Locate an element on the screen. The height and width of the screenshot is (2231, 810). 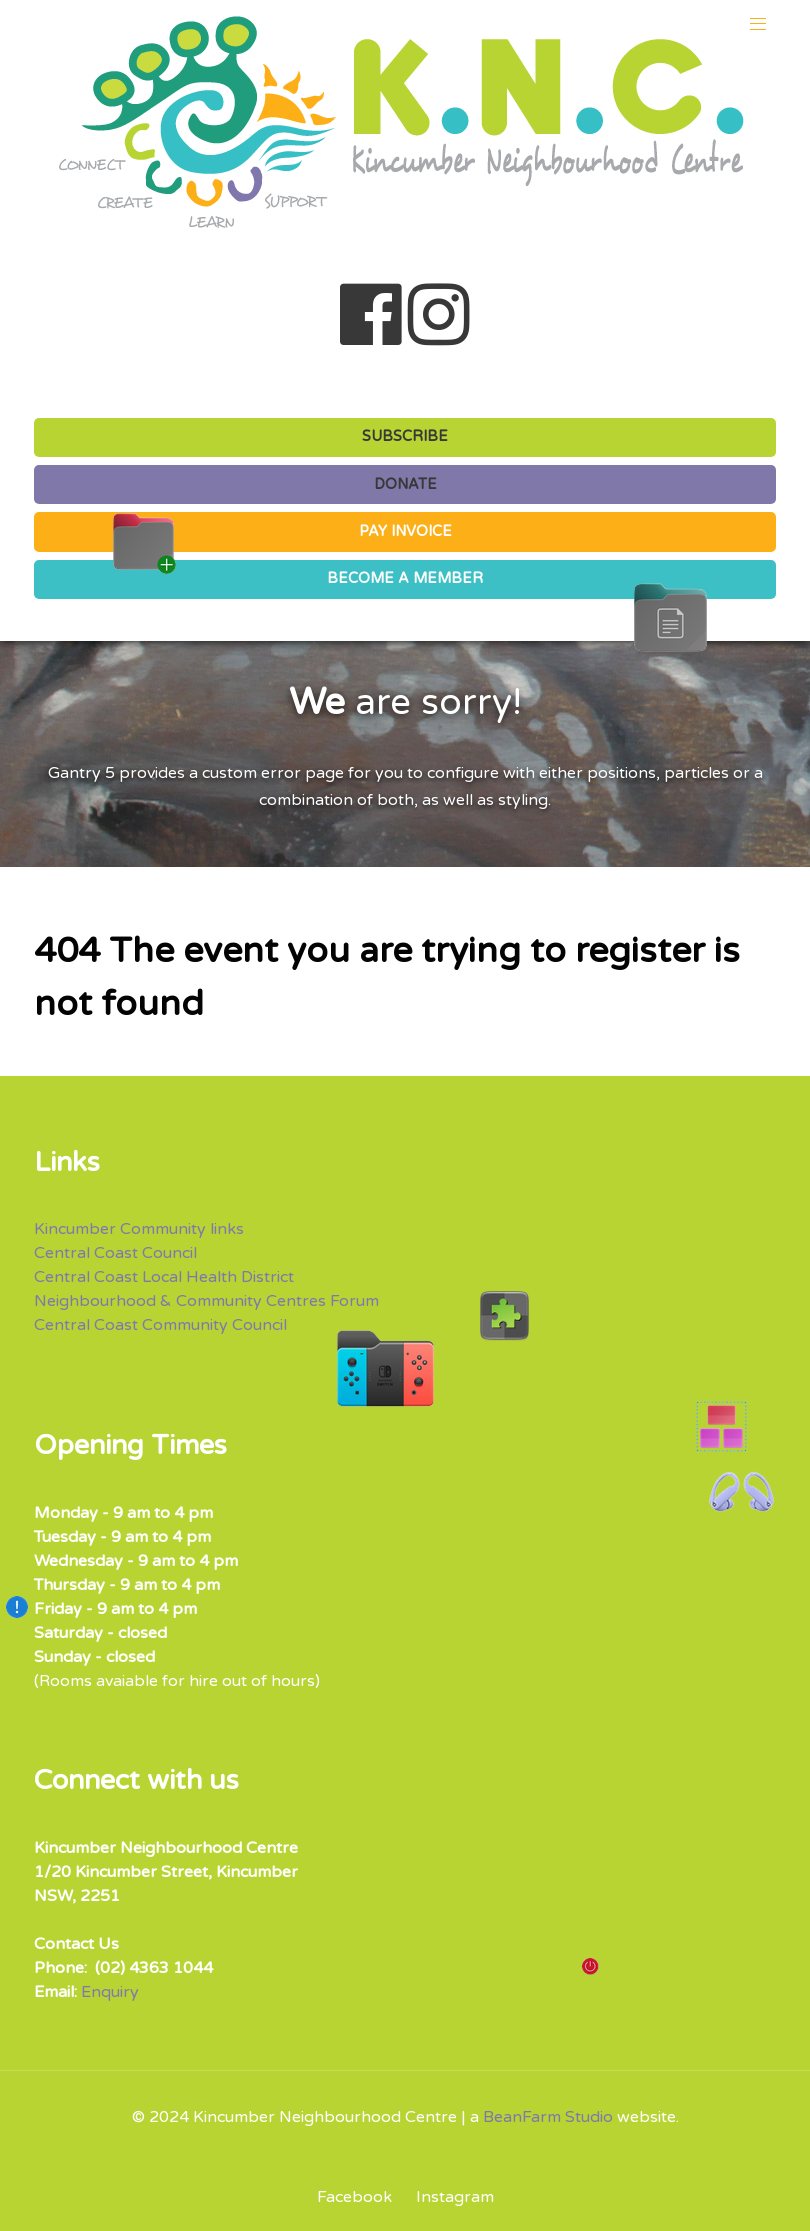
connect beats wireless earbuds via bluetooth is located at coordinates (741, 1494).